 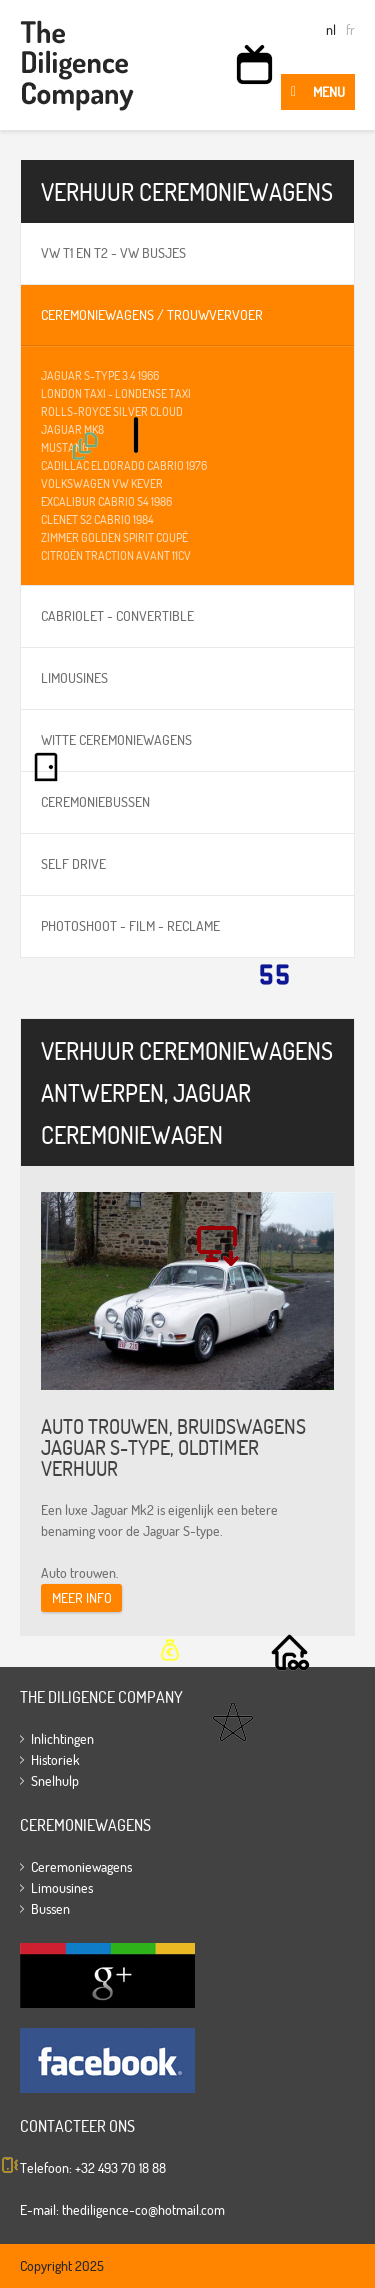 I want to click on indicates occult or mystical content, so click(x=233, y=1724).